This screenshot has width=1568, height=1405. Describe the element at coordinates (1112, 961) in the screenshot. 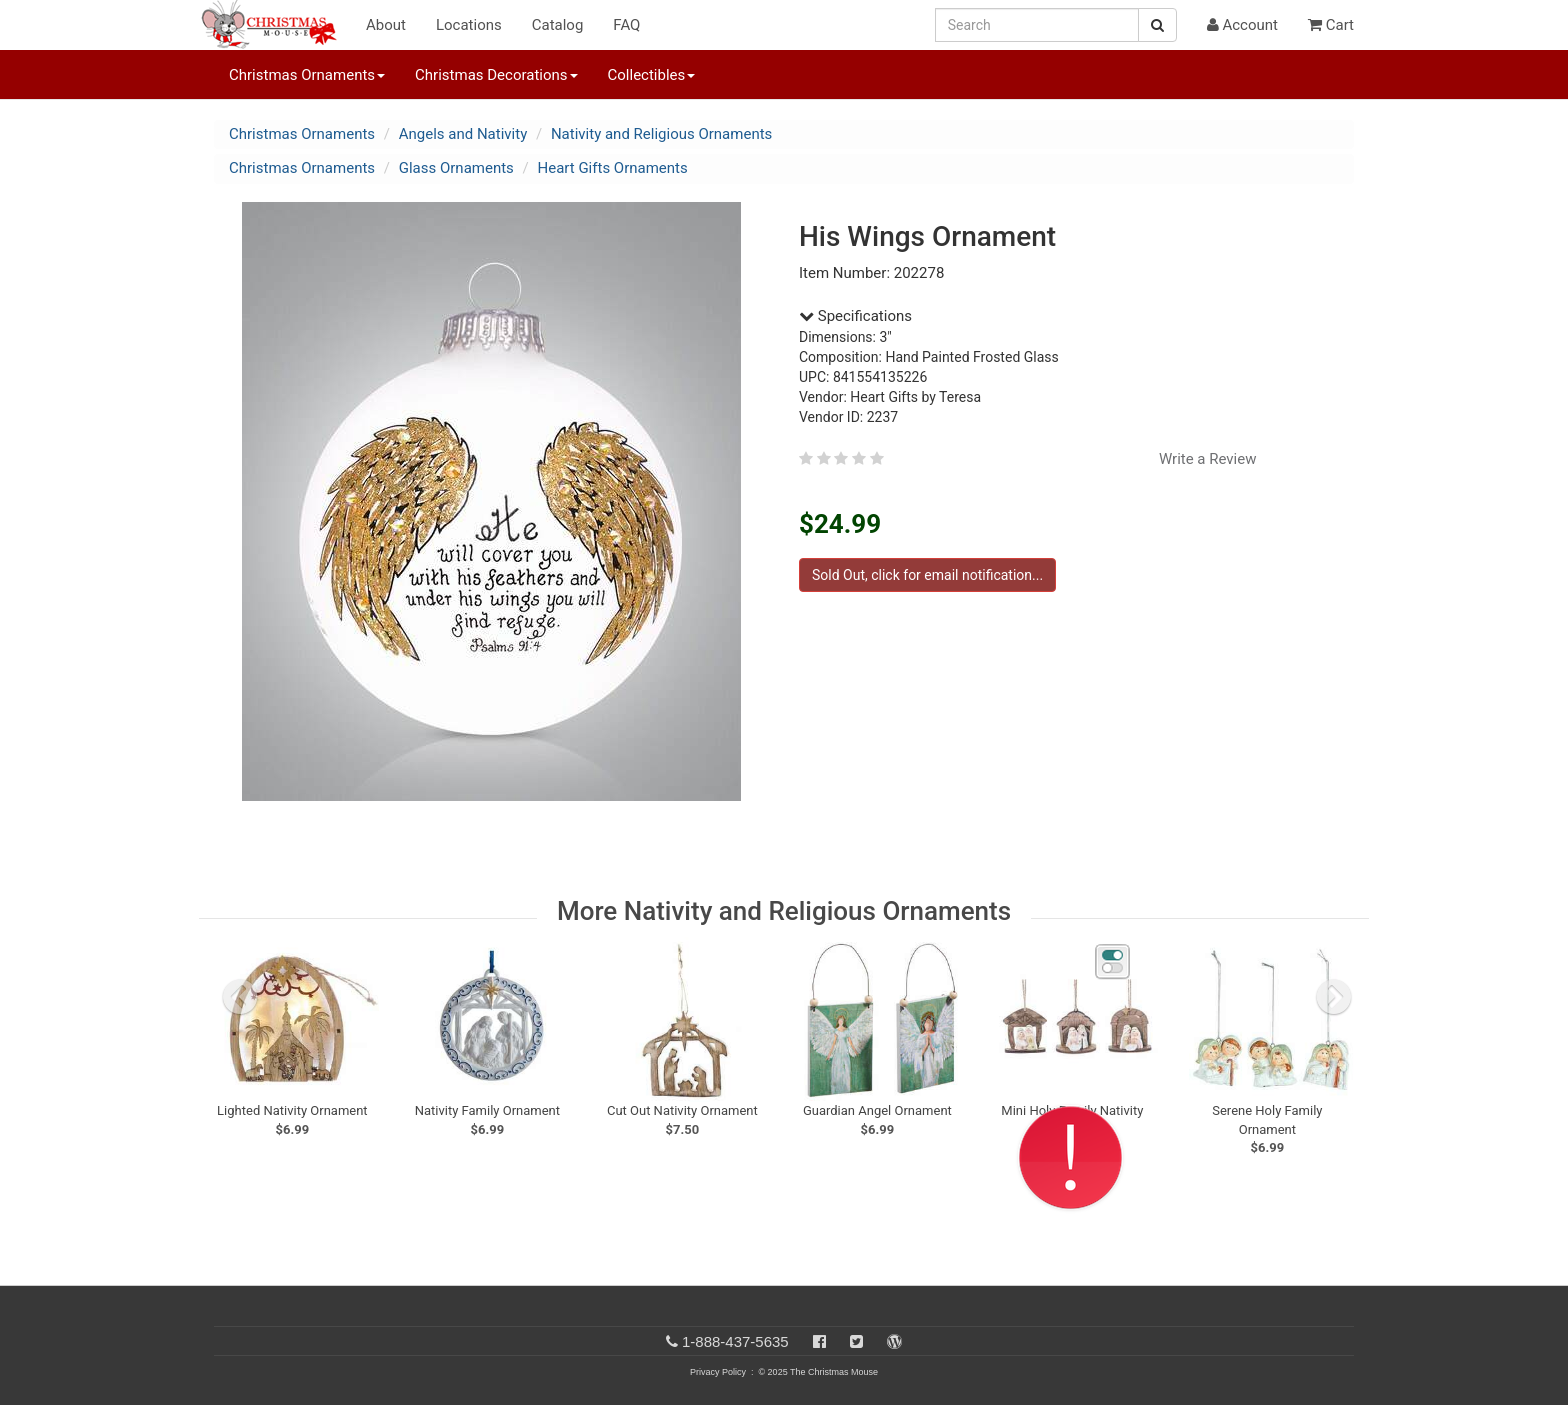

I see `open desktop preferences or settings` at that location.